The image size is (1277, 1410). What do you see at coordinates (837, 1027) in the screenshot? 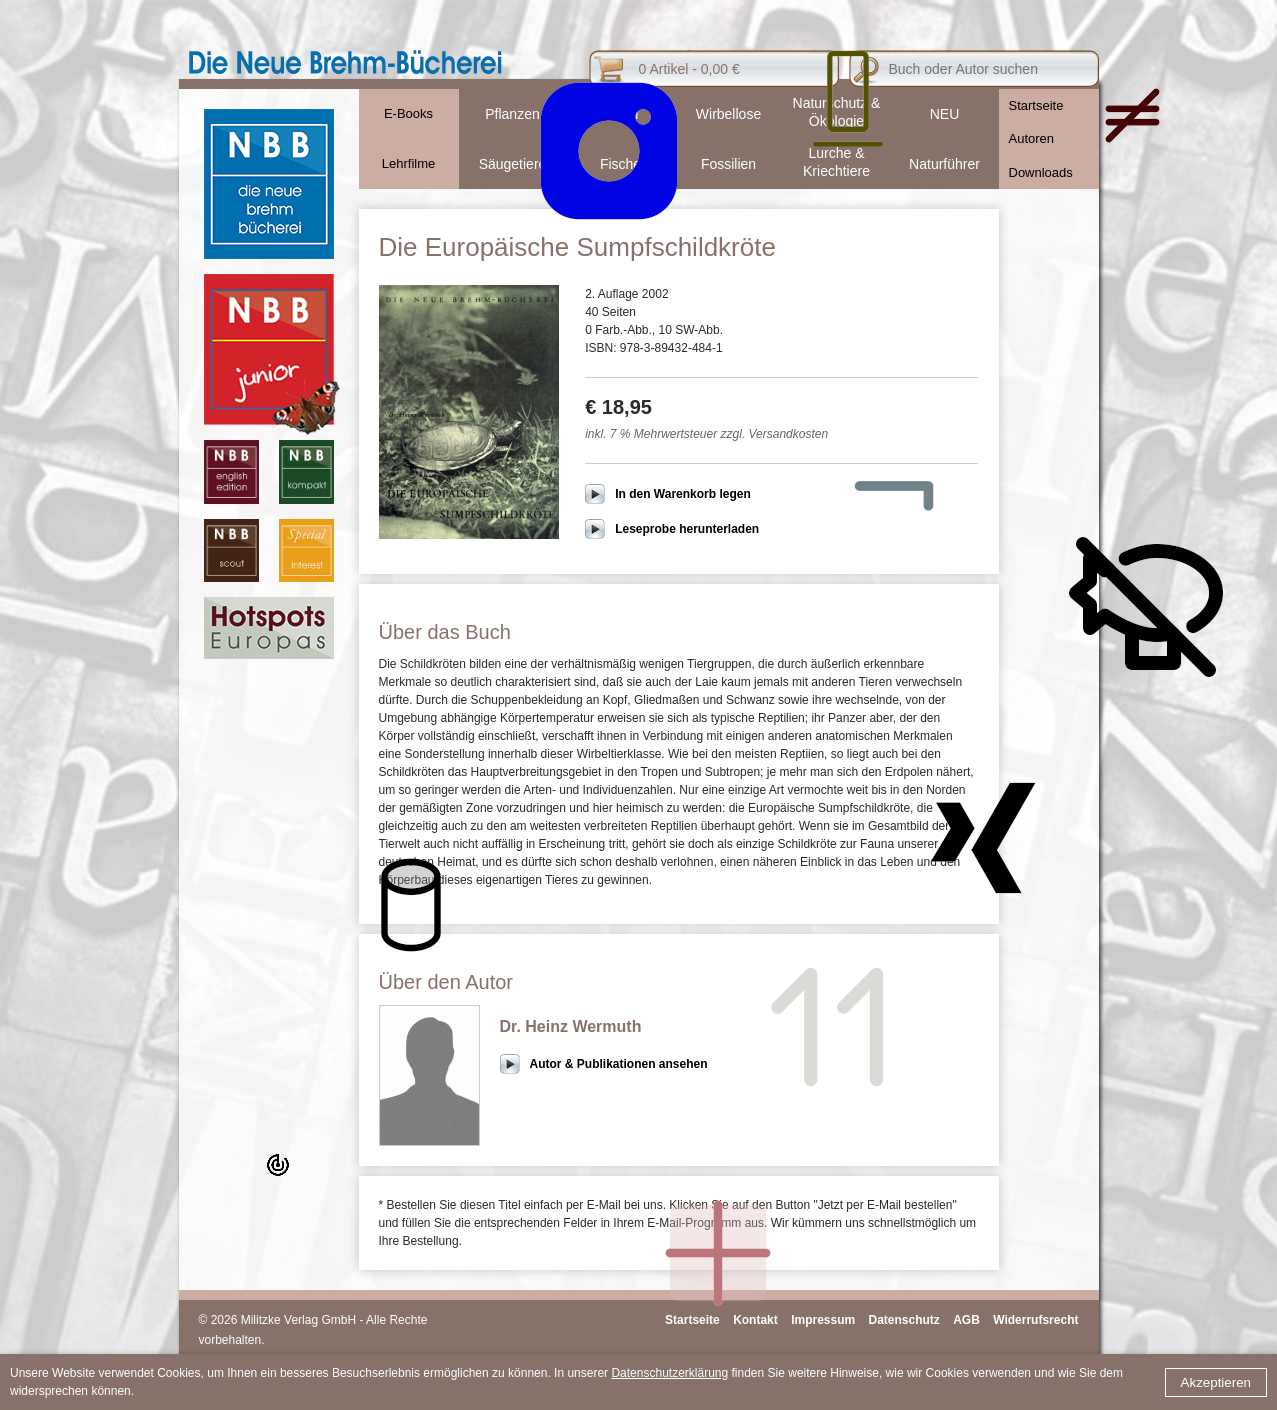
I see `indicates item number 11 in a list or sequence` at bounding box center [837, 1027].